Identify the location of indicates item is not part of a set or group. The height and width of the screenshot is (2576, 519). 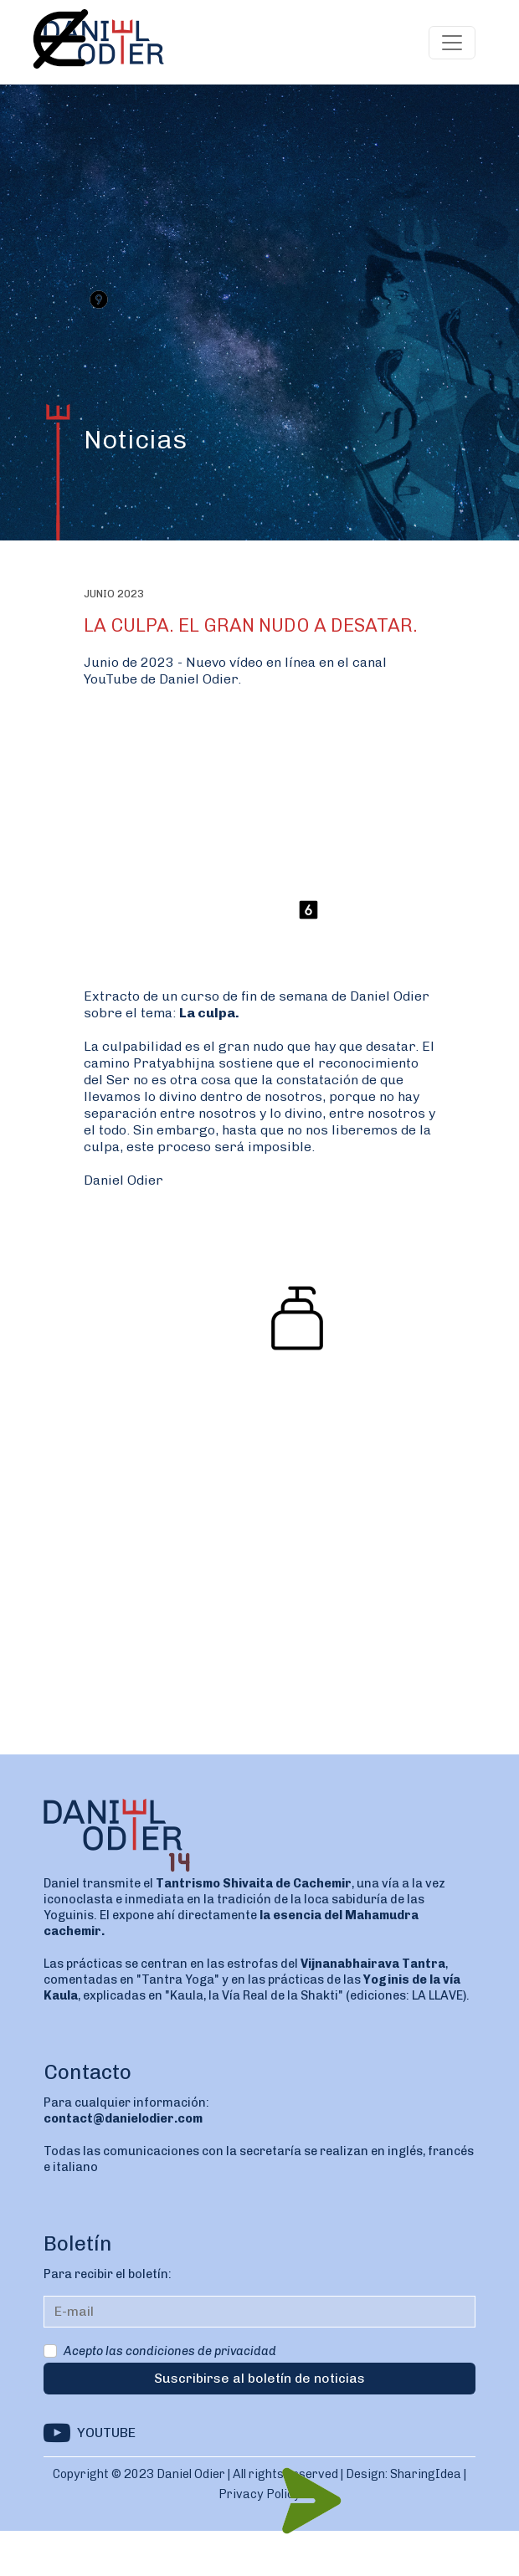
(60, 38).